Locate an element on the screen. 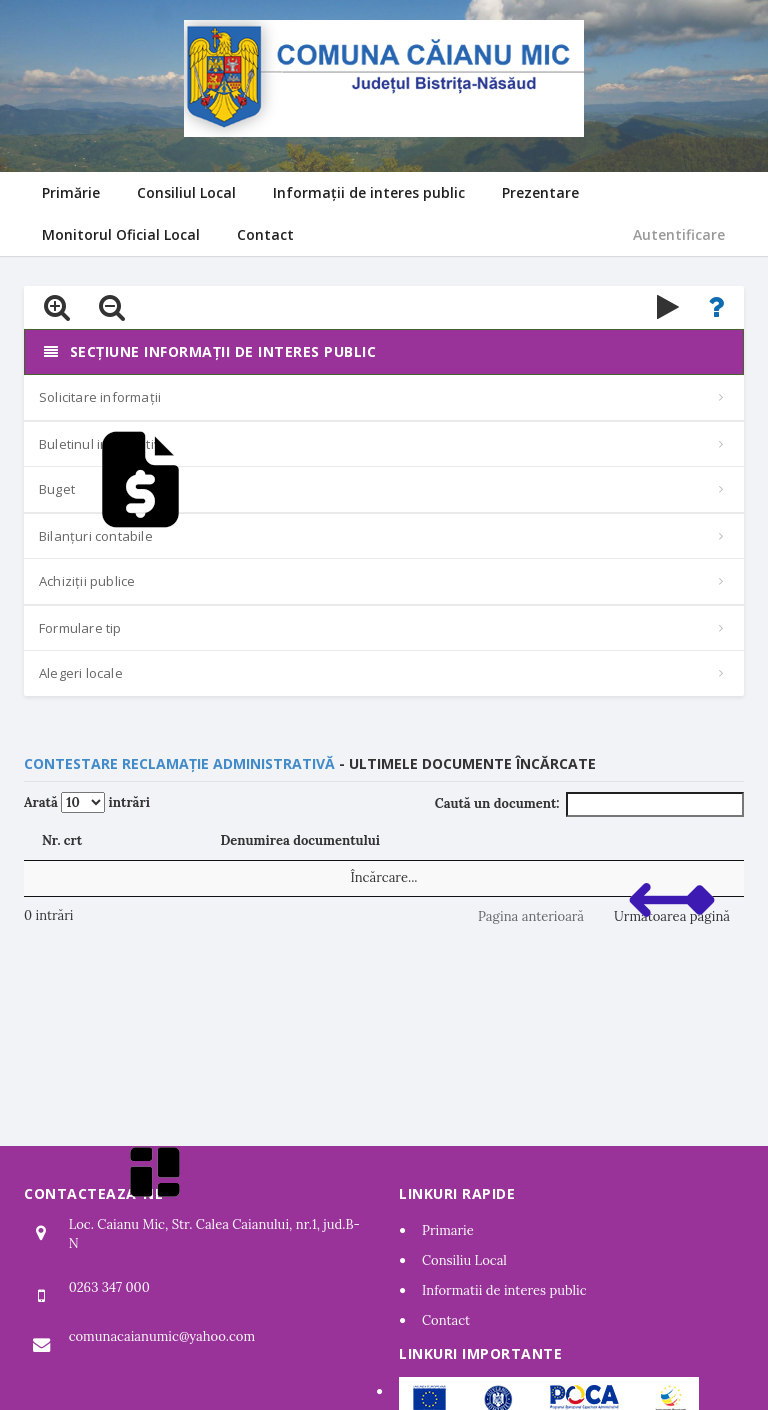 The width and height of the screenshot is (768, 1410). go back or return to previous step is located at coordinates (672, 900).